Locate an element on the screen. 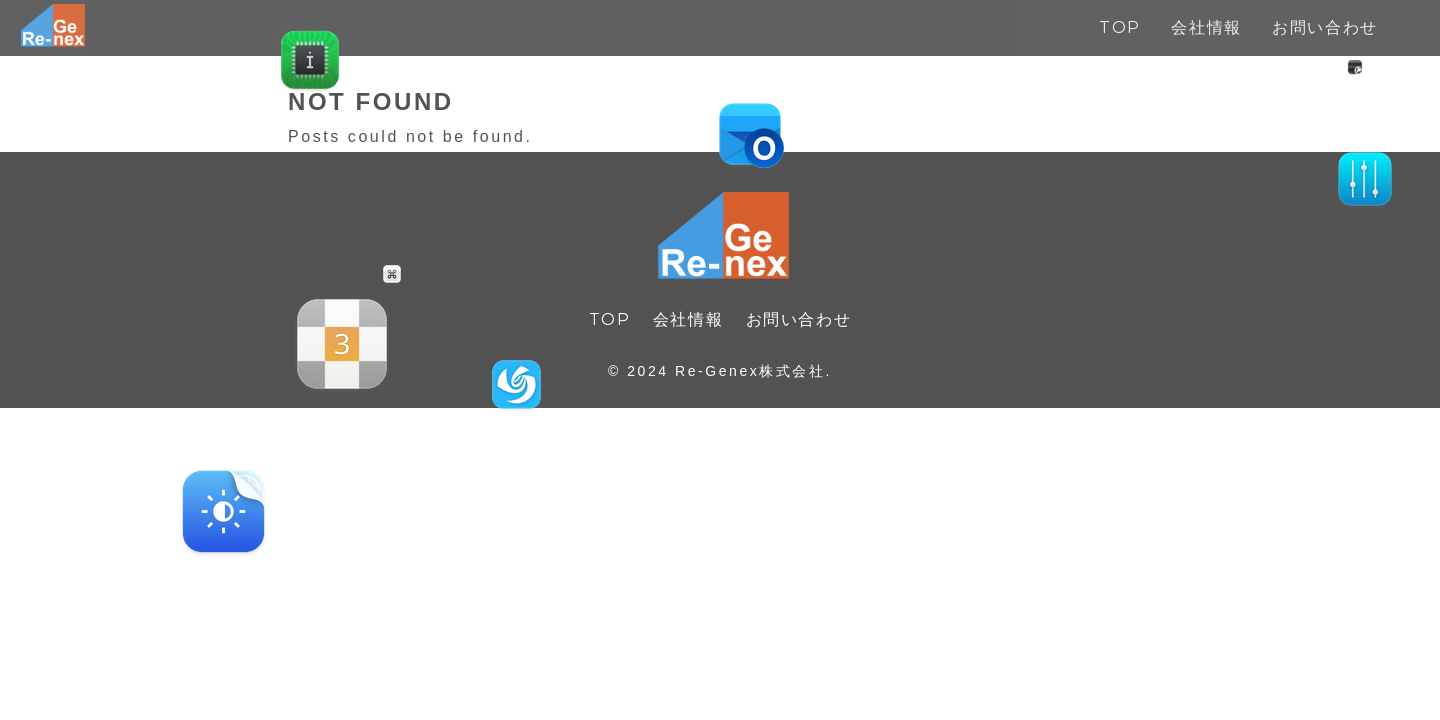  open onboard on-screen keyboard app is located at coordinates (392, 274).